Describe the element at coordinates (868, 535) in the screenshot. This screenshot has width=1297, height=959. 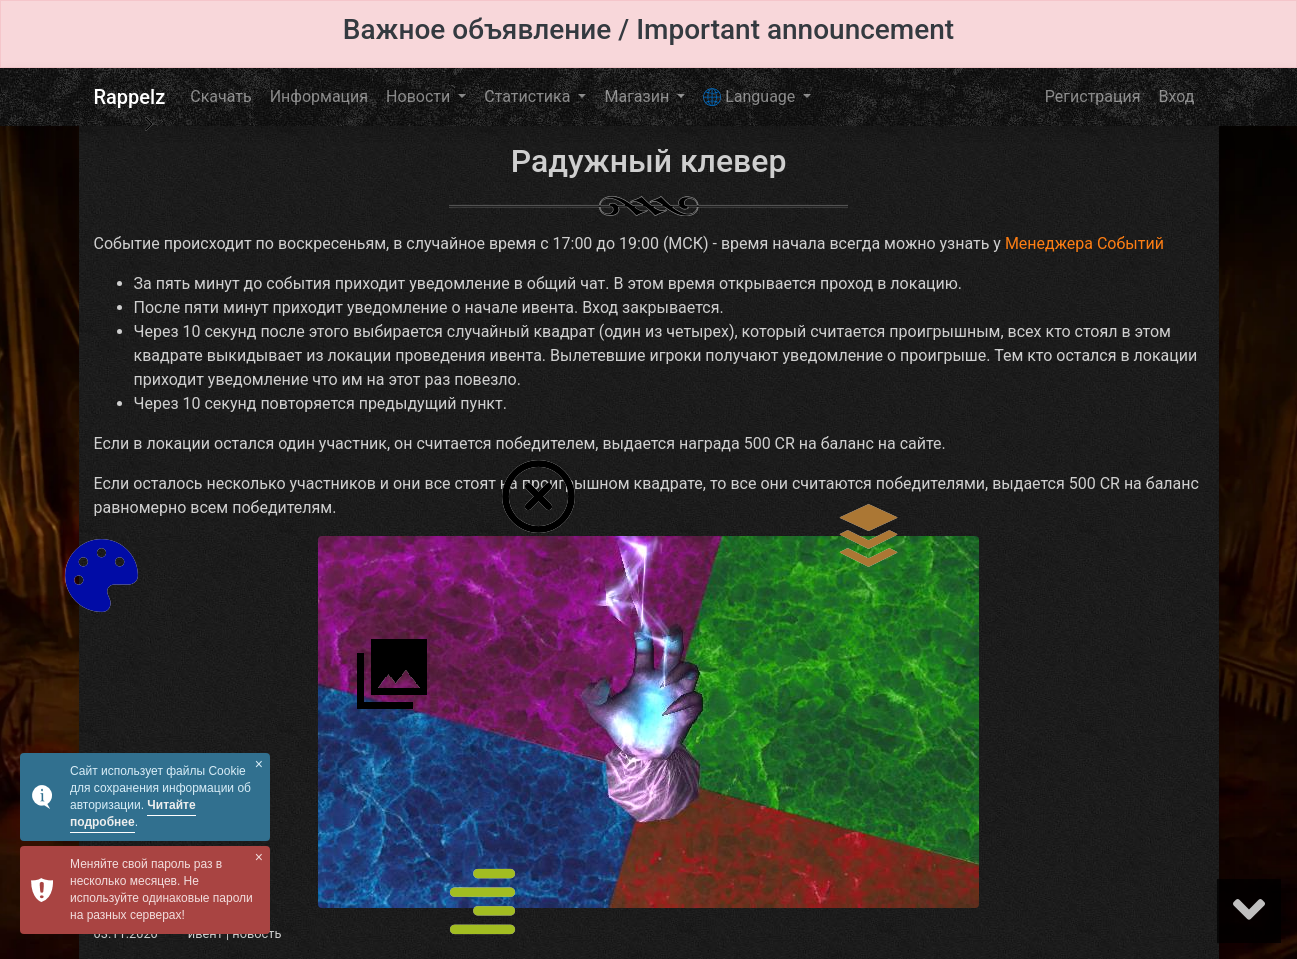
I see `buffer app logo` at that location.